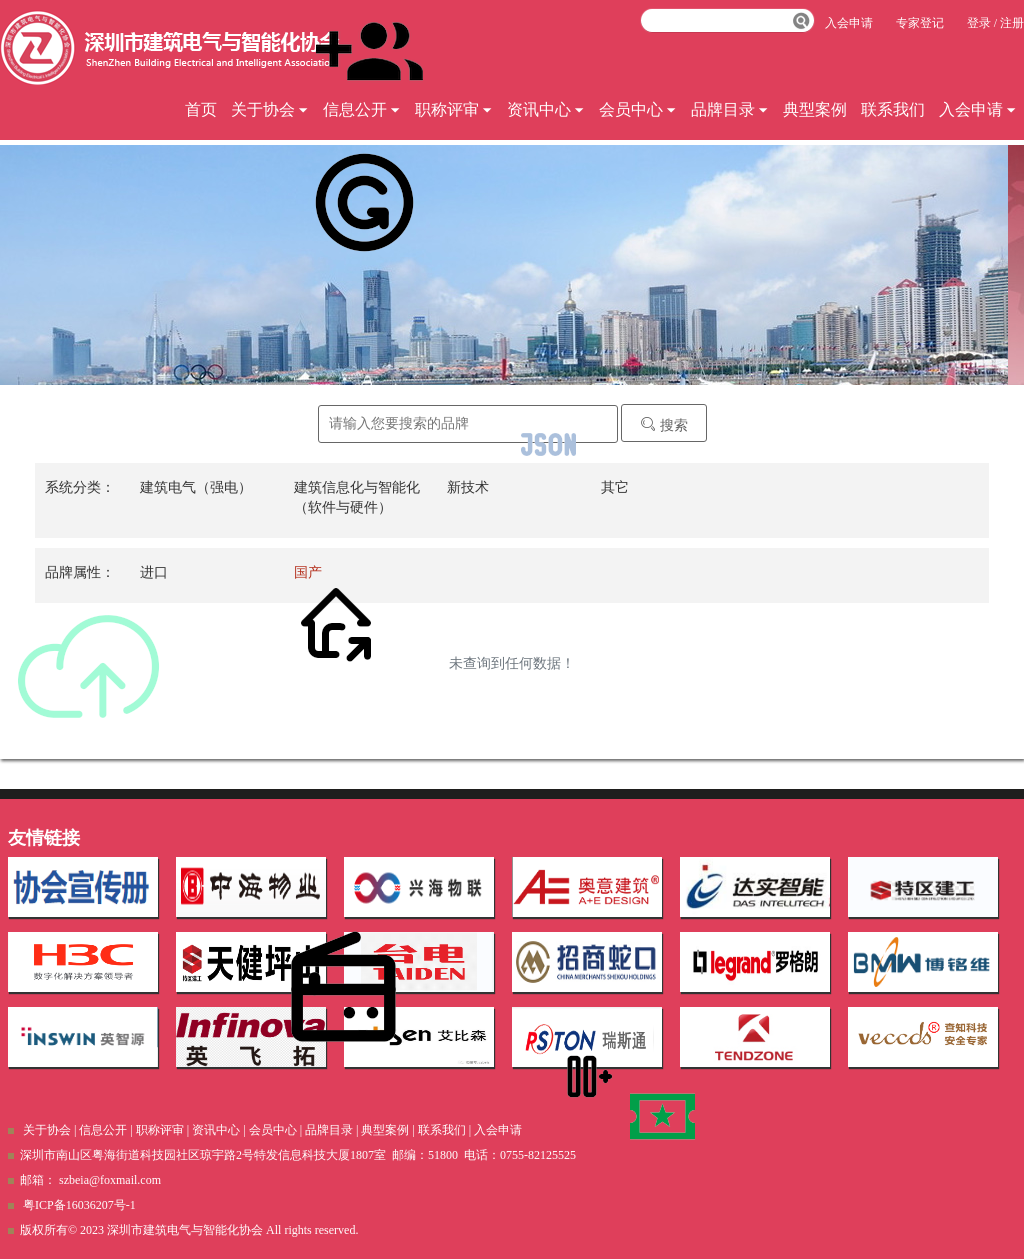 This screenshot has height=1259, width=1024. What do you see at coordinates (548, 444) in the screenshot?
I see `view or edit JSON data` at bounding box center [548, 444].